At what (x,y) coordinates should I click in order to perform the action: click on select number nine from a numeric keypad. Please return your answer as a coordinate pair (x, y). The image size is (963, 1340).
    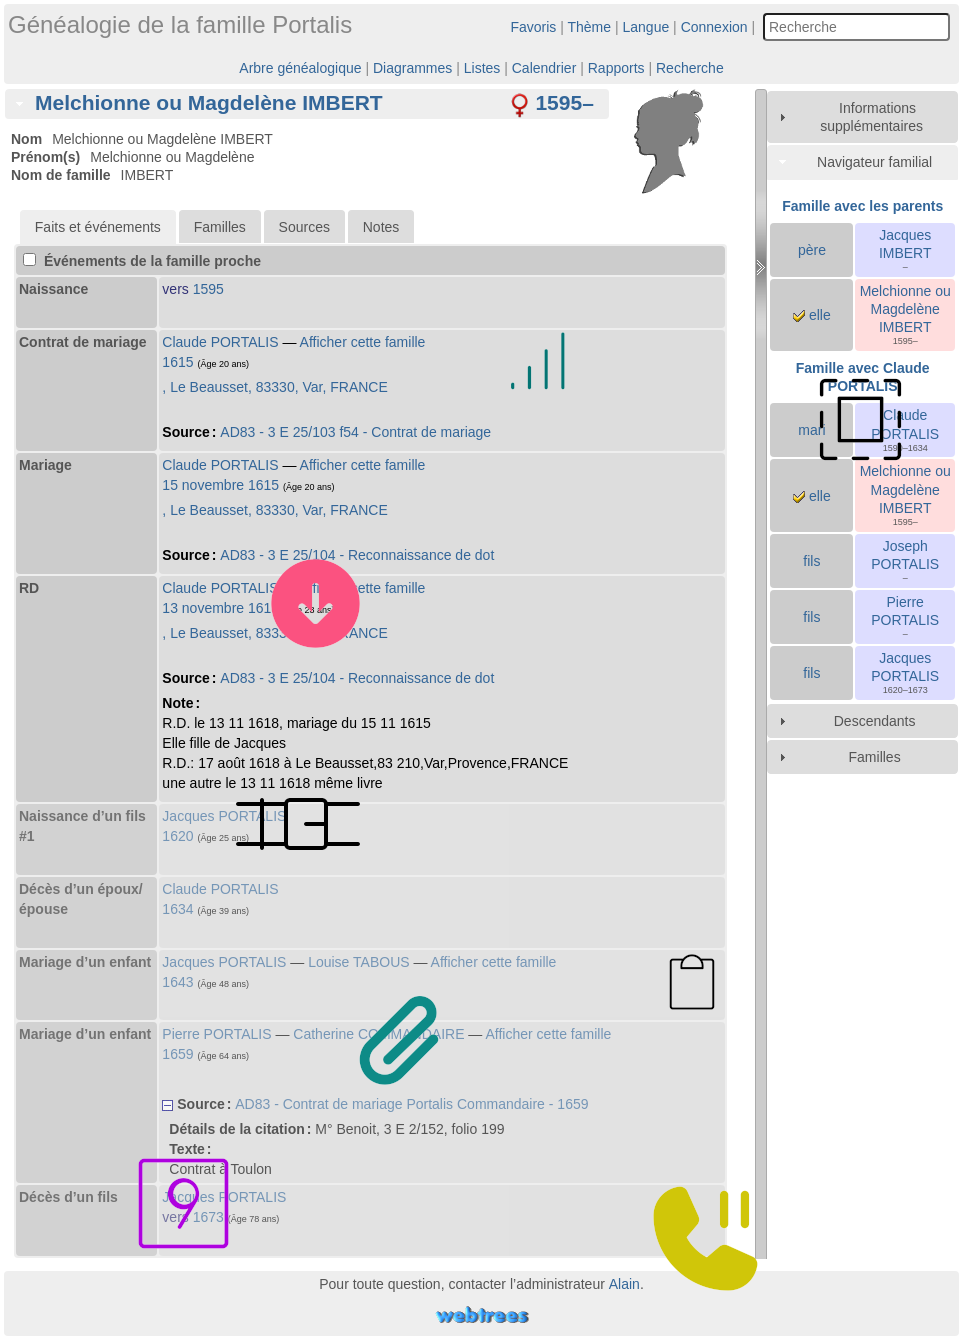
    Looking at the image, I should click on (183, 1203).